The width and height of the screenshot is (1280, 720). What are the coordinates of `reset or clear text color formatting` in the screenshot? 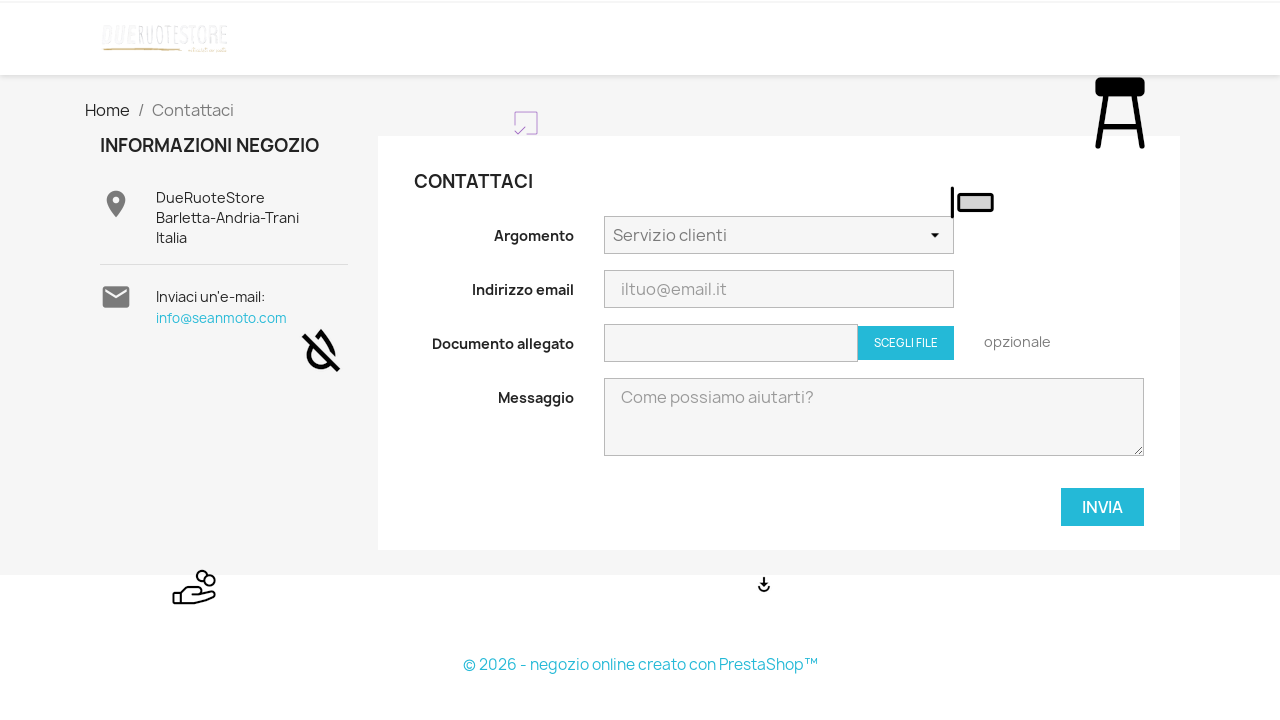 It's located at (321, 350).